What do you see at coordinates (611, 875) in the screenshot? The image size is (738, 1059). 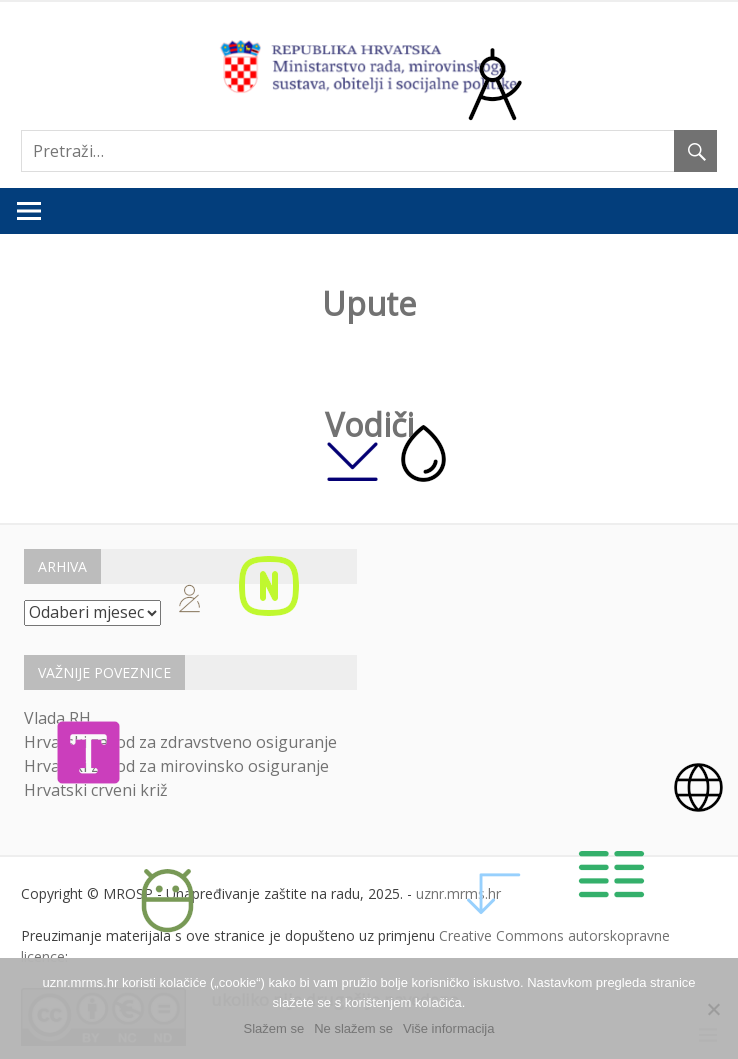 I see `switch to multi-column text layout` at bounding box center [611, 875].